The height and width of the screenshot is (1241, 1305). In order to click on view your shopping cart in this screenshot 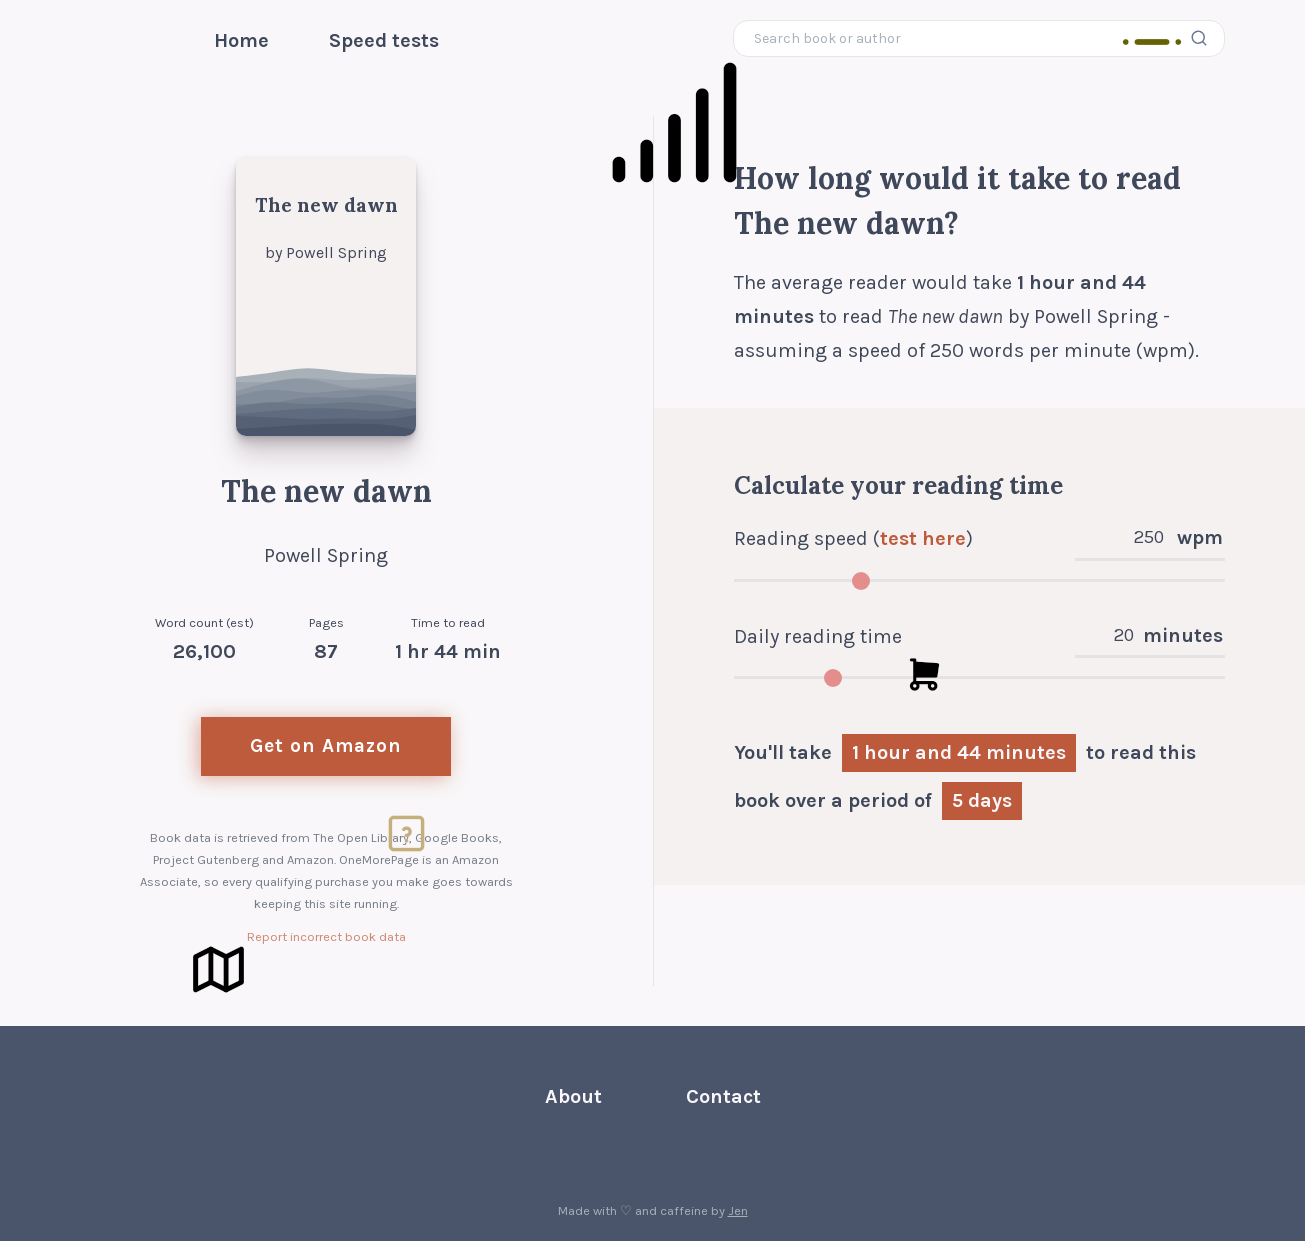, I will do `click(924, 674)`.